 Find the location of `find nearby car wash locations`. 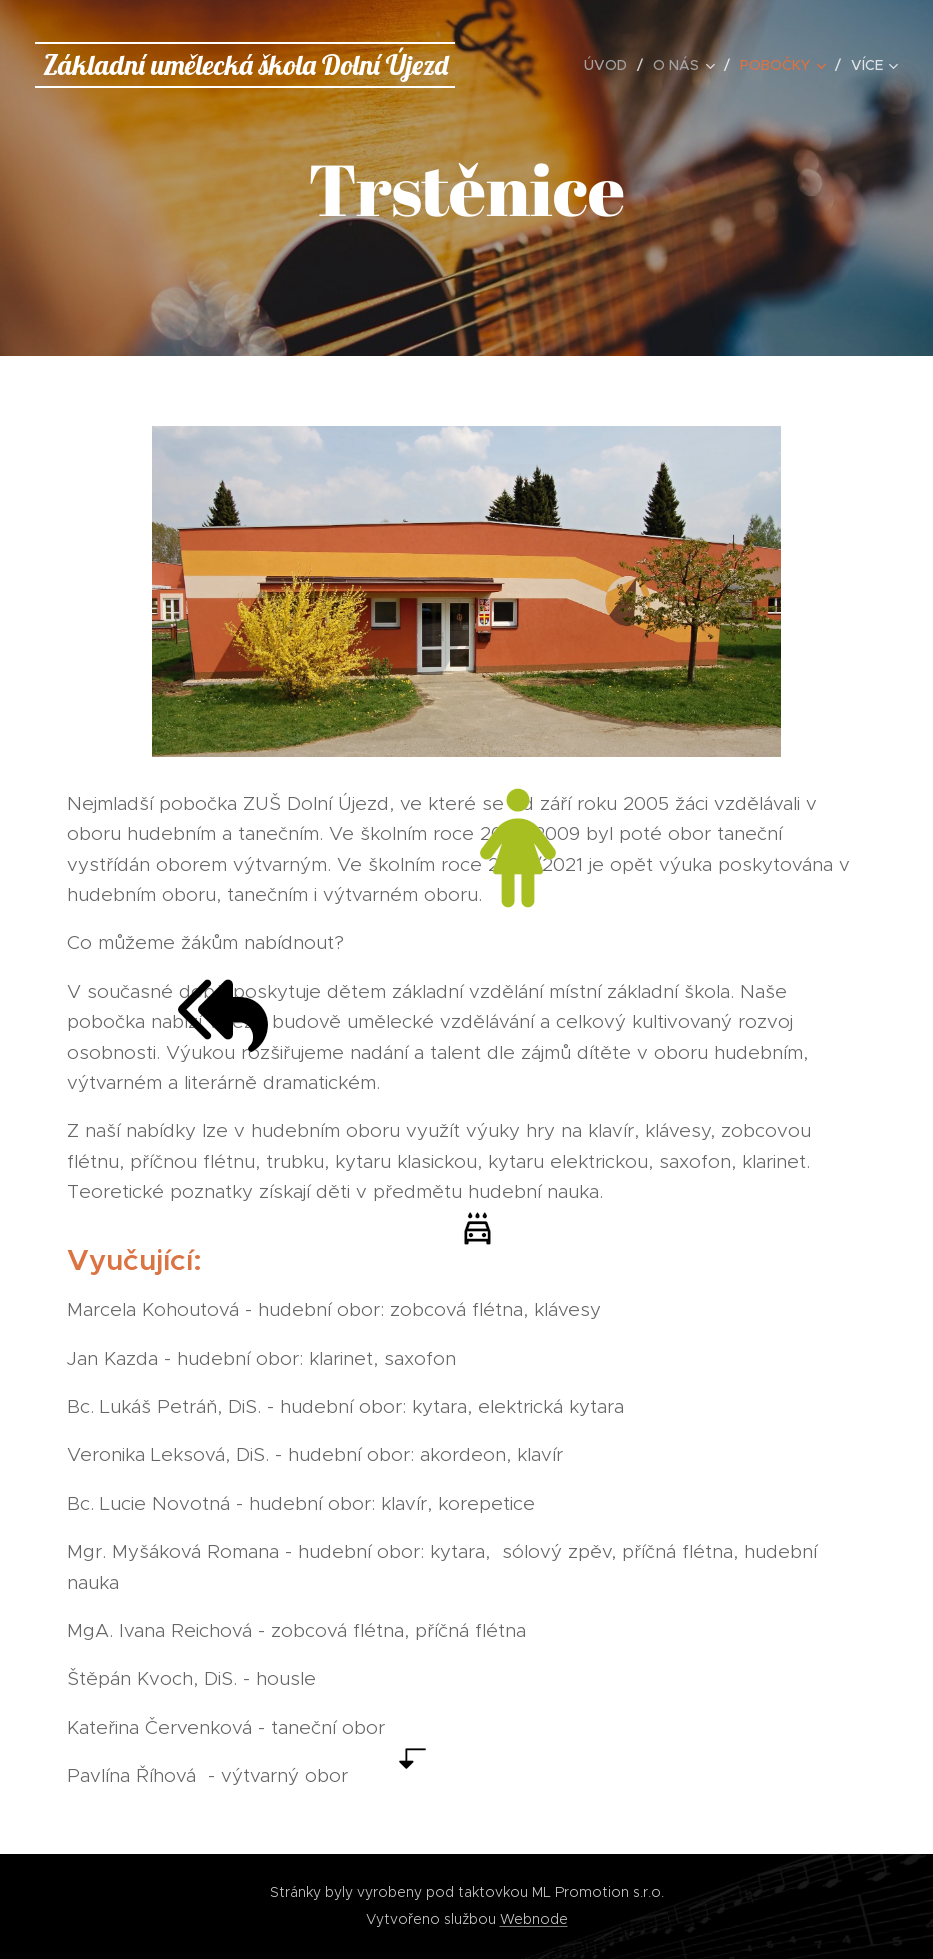

find nearby car wash locations is located at coordinates (477, 1228).